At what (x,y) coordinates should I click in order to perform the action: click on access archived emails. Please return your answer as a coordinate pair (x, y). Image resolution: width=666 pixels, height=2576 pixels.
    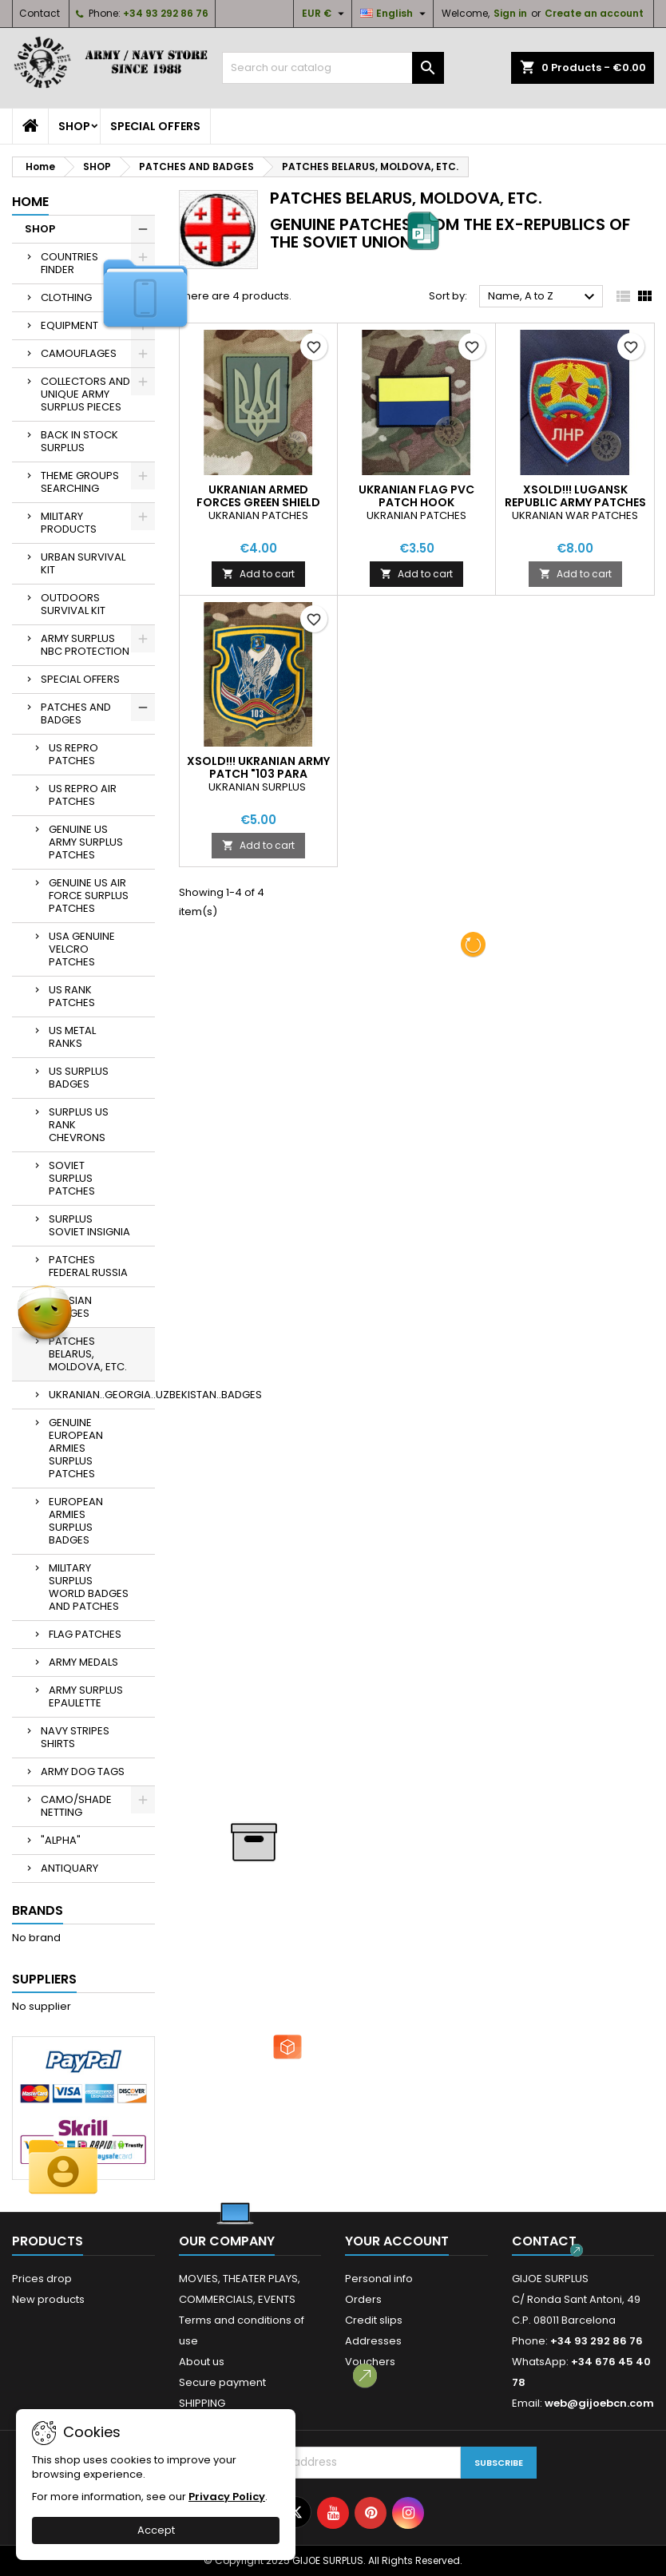
    Looking at the image, I should click on (254, 1841).